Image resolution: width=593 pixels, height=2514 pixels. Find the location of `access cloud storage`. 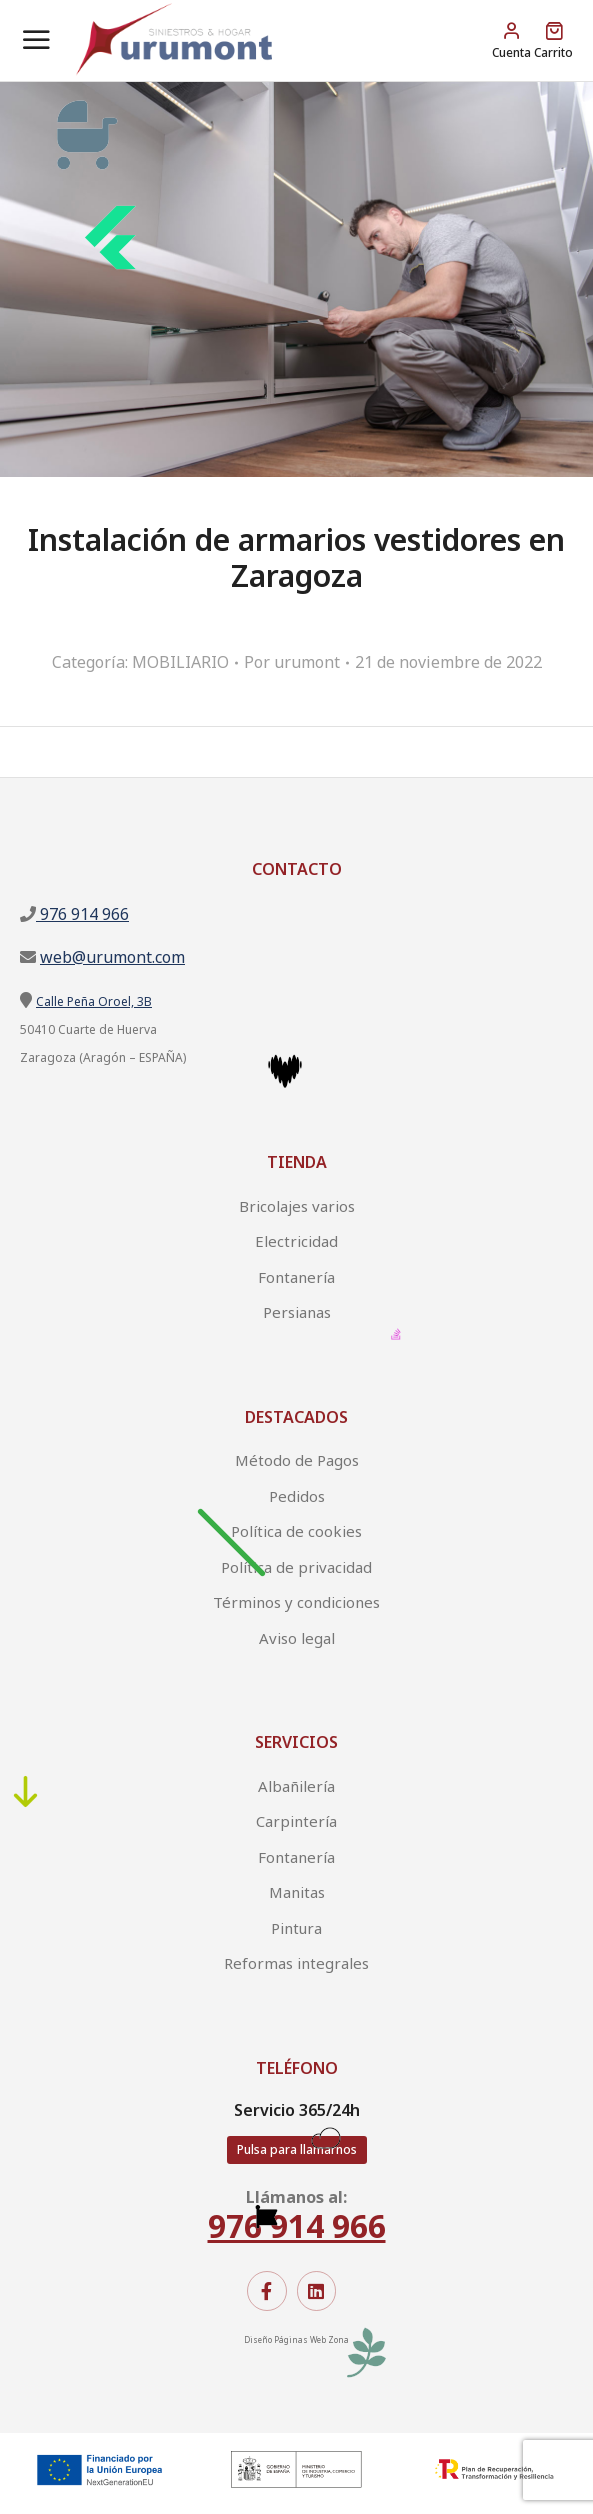

access cloud storage is located at coordinates (326, 2138).